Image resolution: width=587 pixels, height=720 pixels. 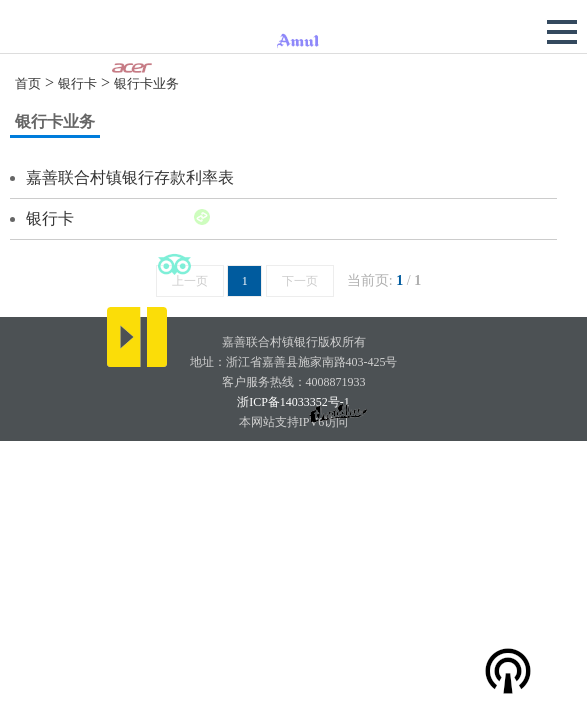 What do you see at coordinates (202, 217) in the screenshot?
I see `pay with afterpay at checkout` at bounding box center [202, 217].